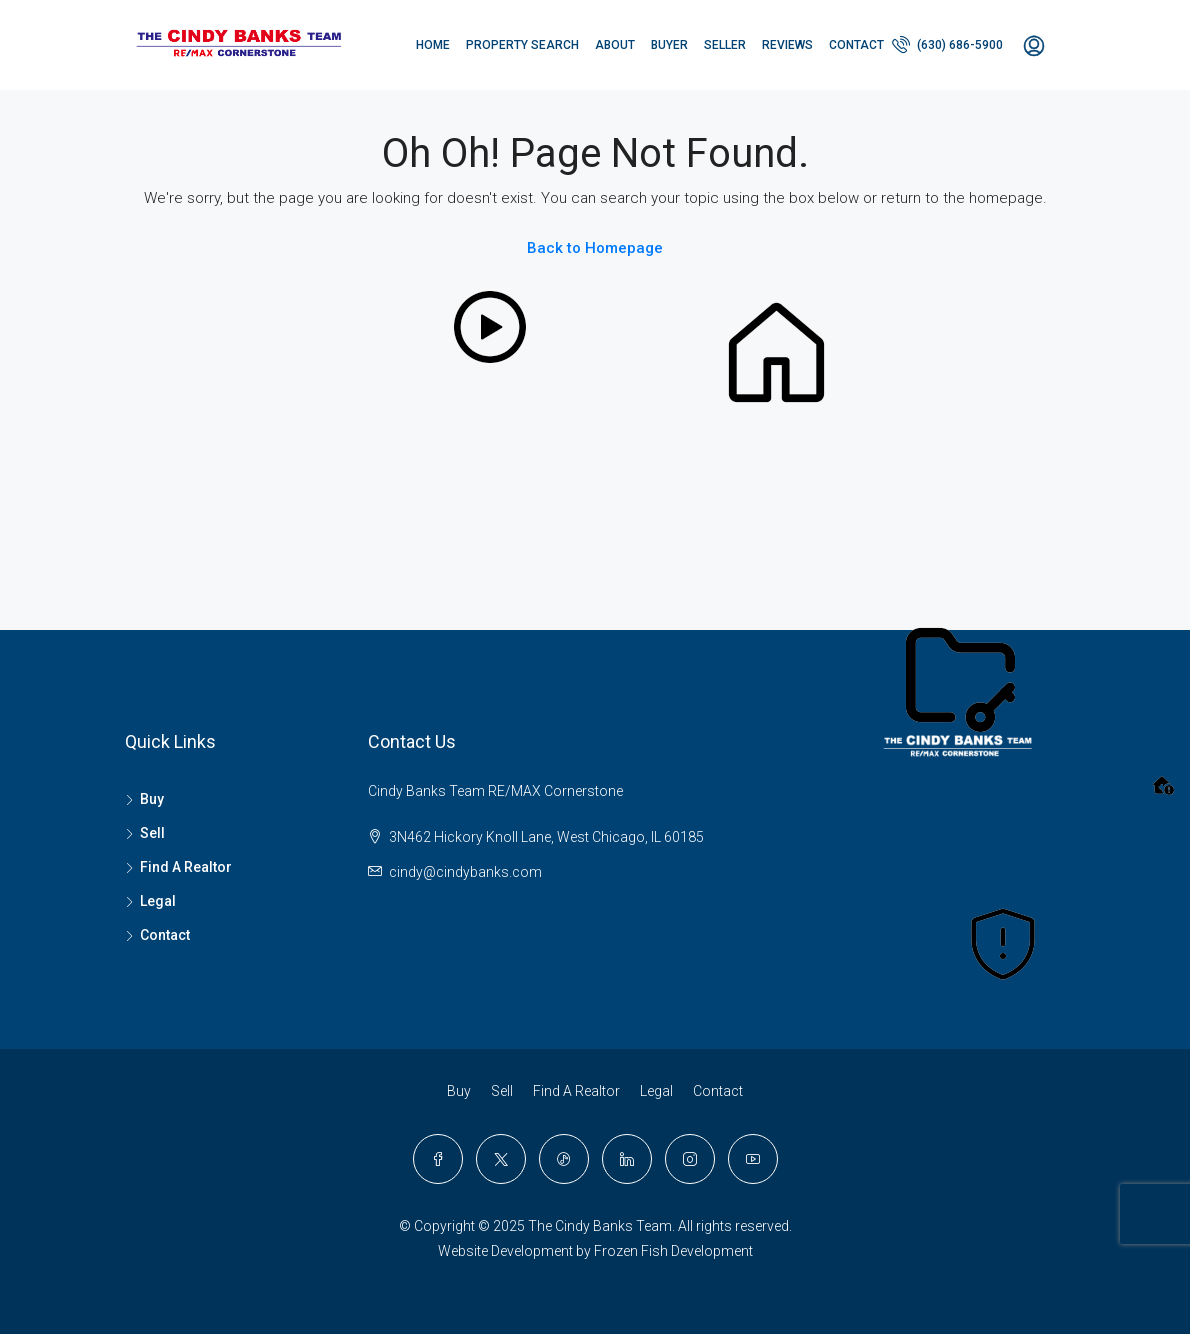  I want to click on home healthcare alert or urgent medical notice, so click(1163, 785).